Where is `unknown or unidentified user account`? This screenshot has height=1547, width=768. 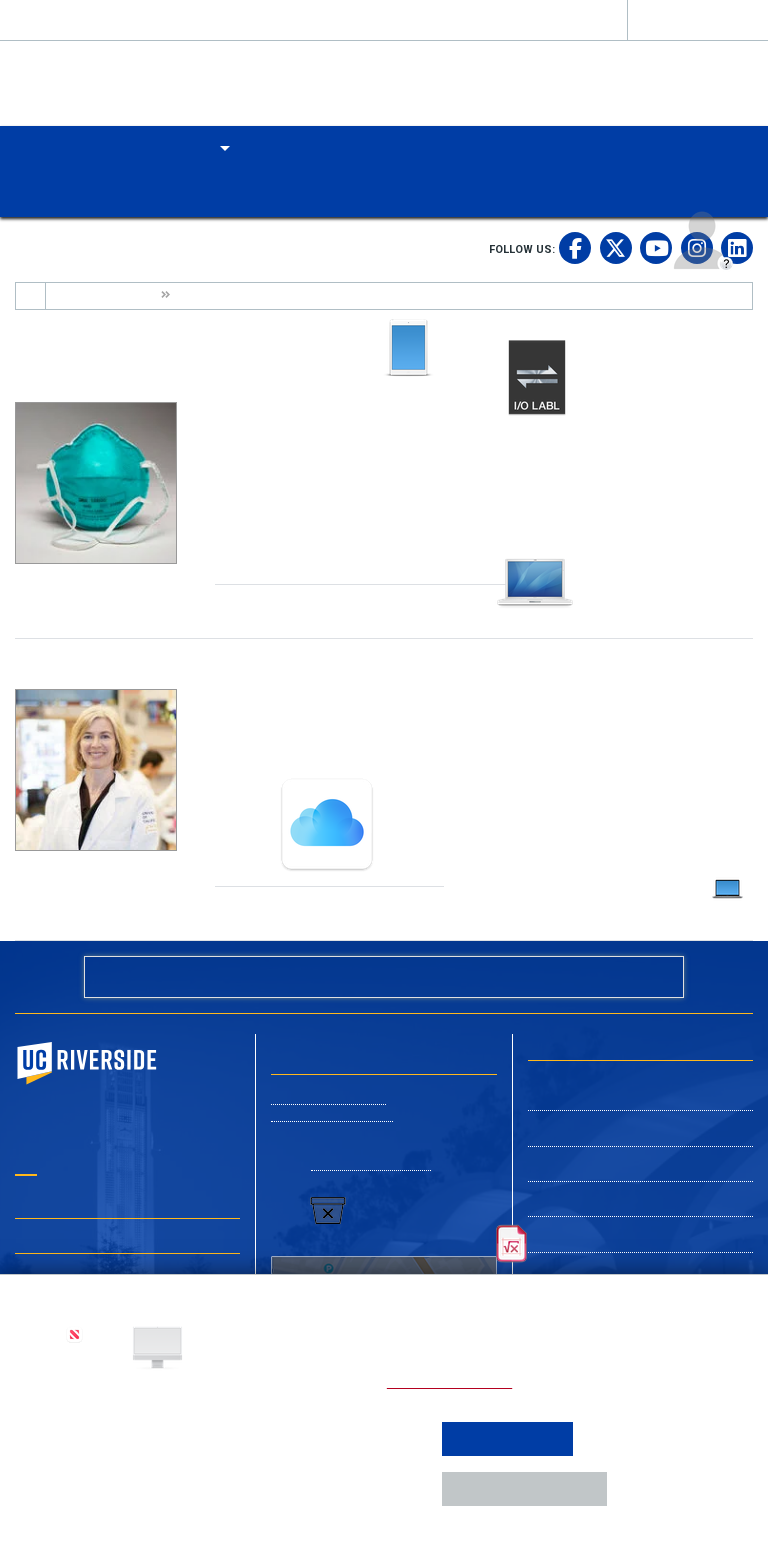
unknown or unidentified user account is located at coordinates (702, 240).